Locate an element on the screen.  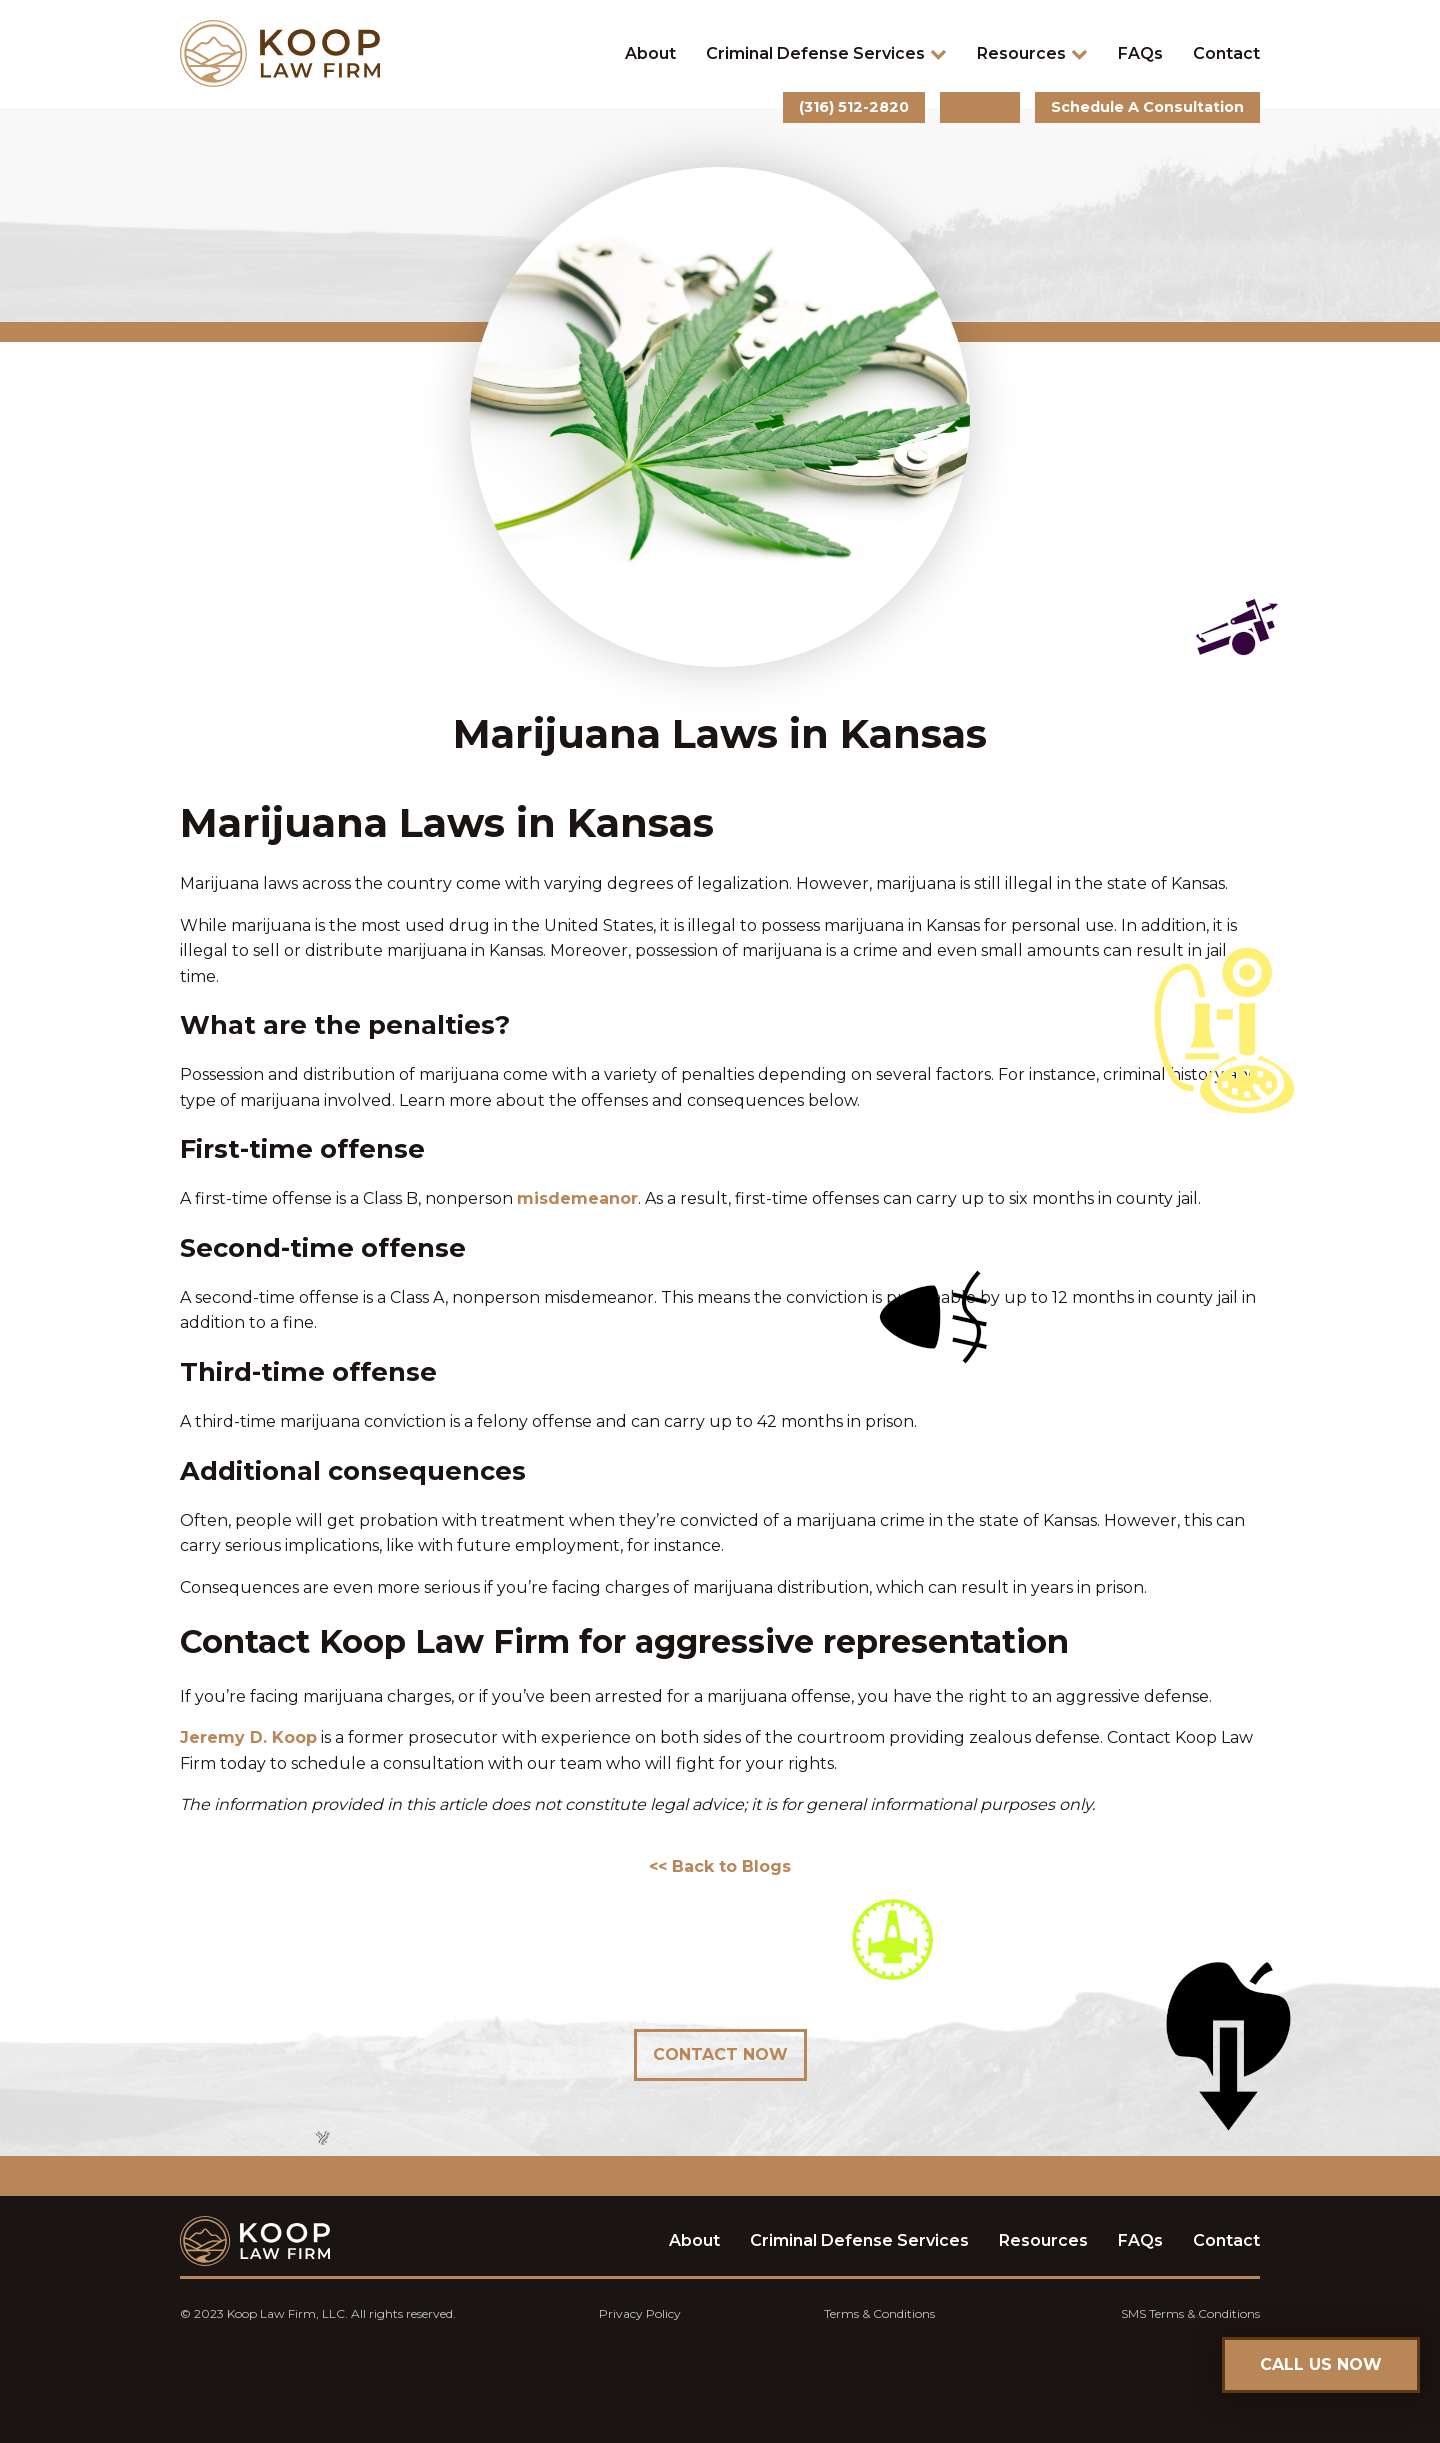
target lock or tracking indicator is located at coordinates (893, 1940).